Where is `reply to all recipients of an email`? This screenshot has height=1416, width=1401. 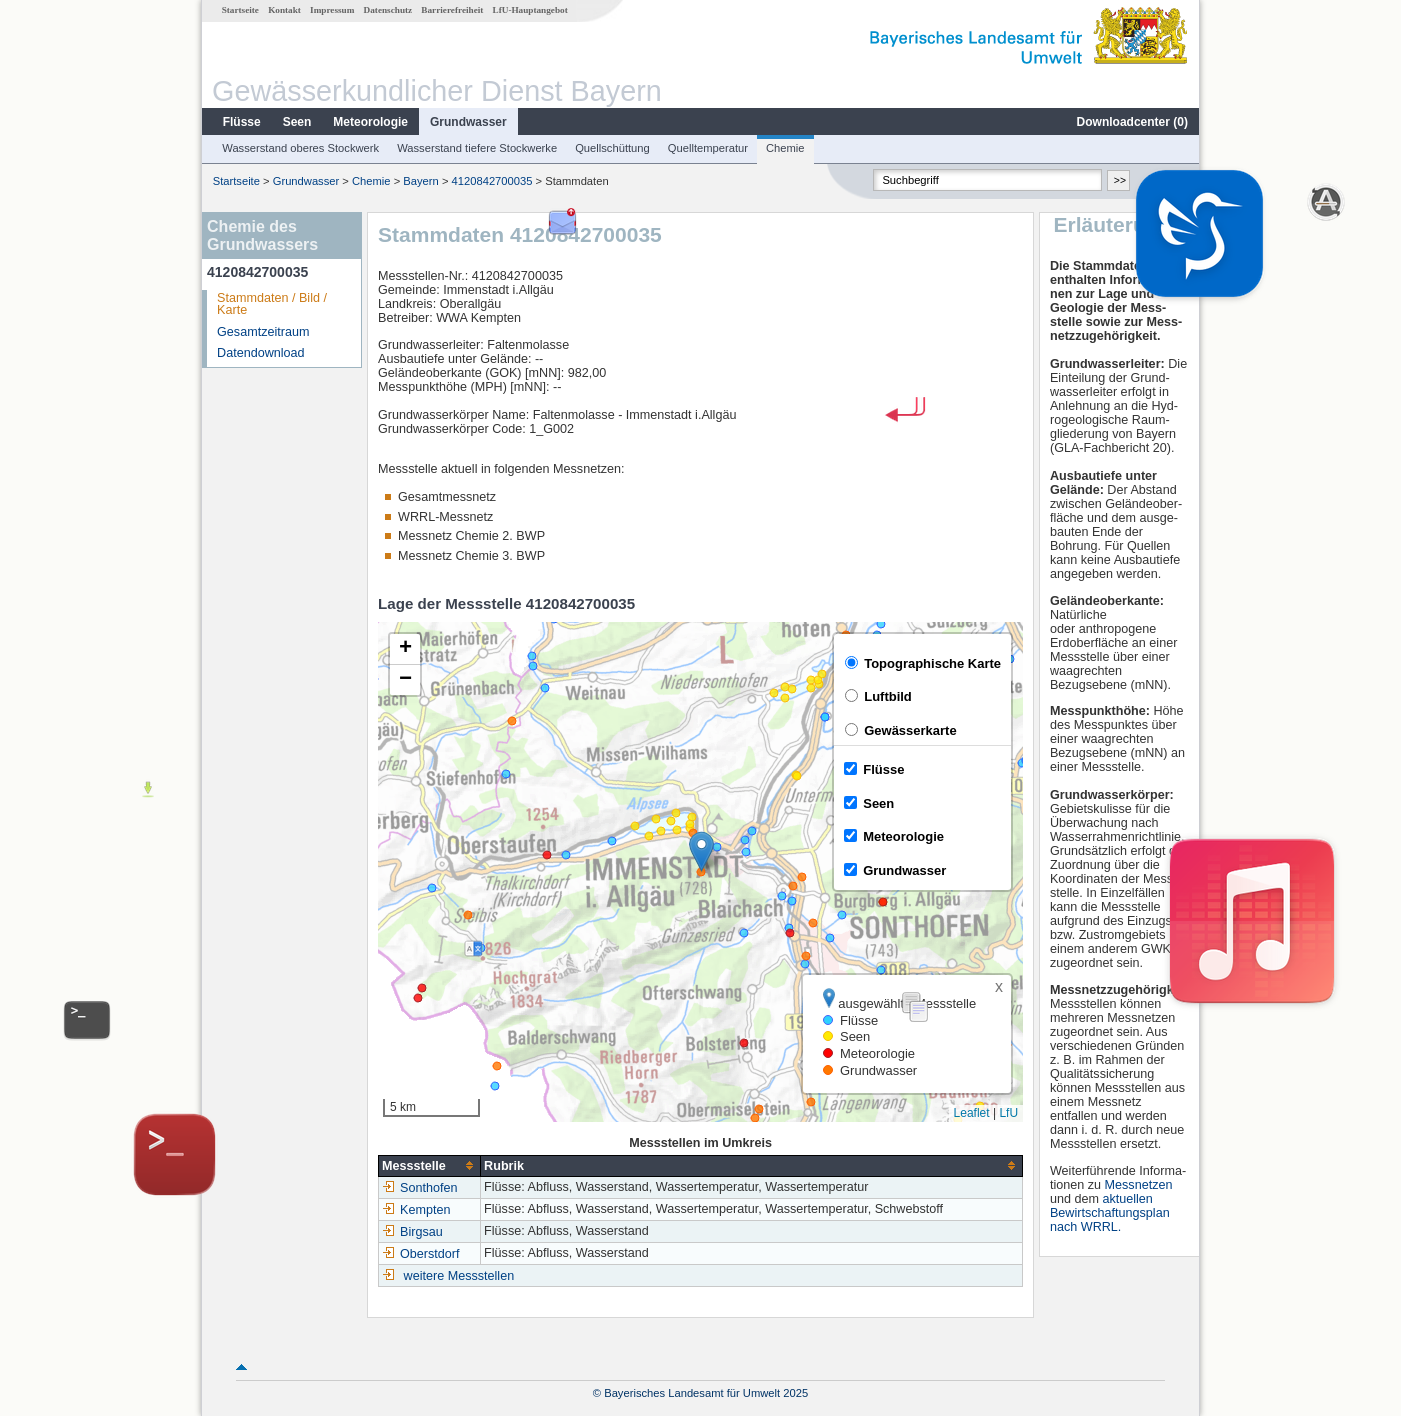
reply to all recipients of an email is located at coordinates (904, 406).